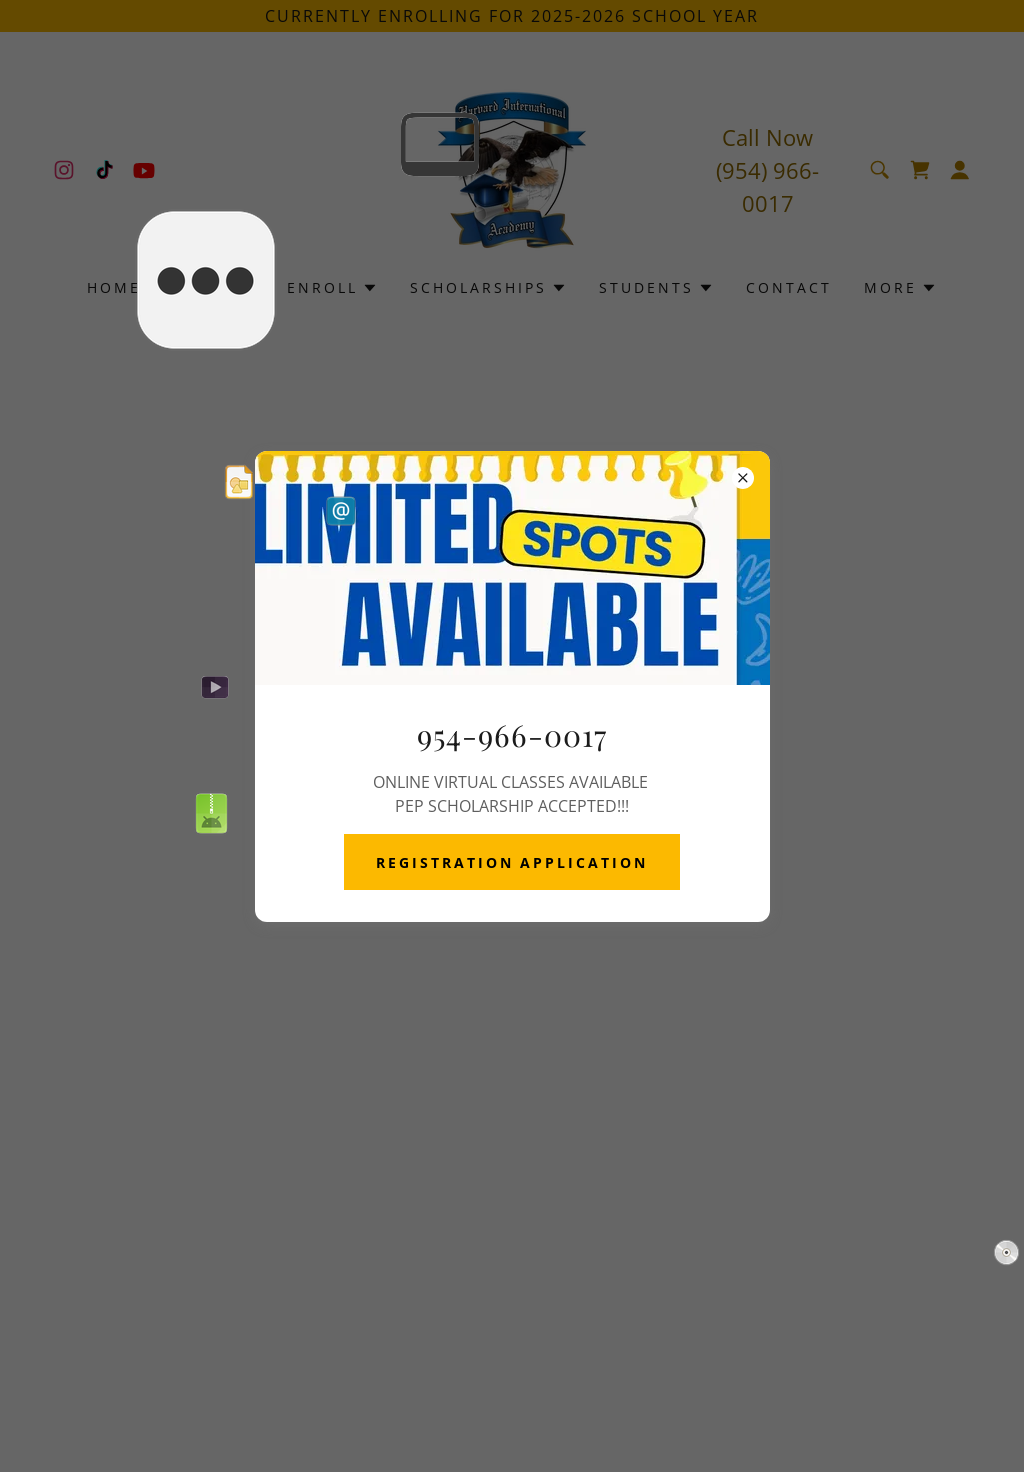 This screenshot has height=1472, width=1024. I want to click on a video file type indicator, so click(215, 686).